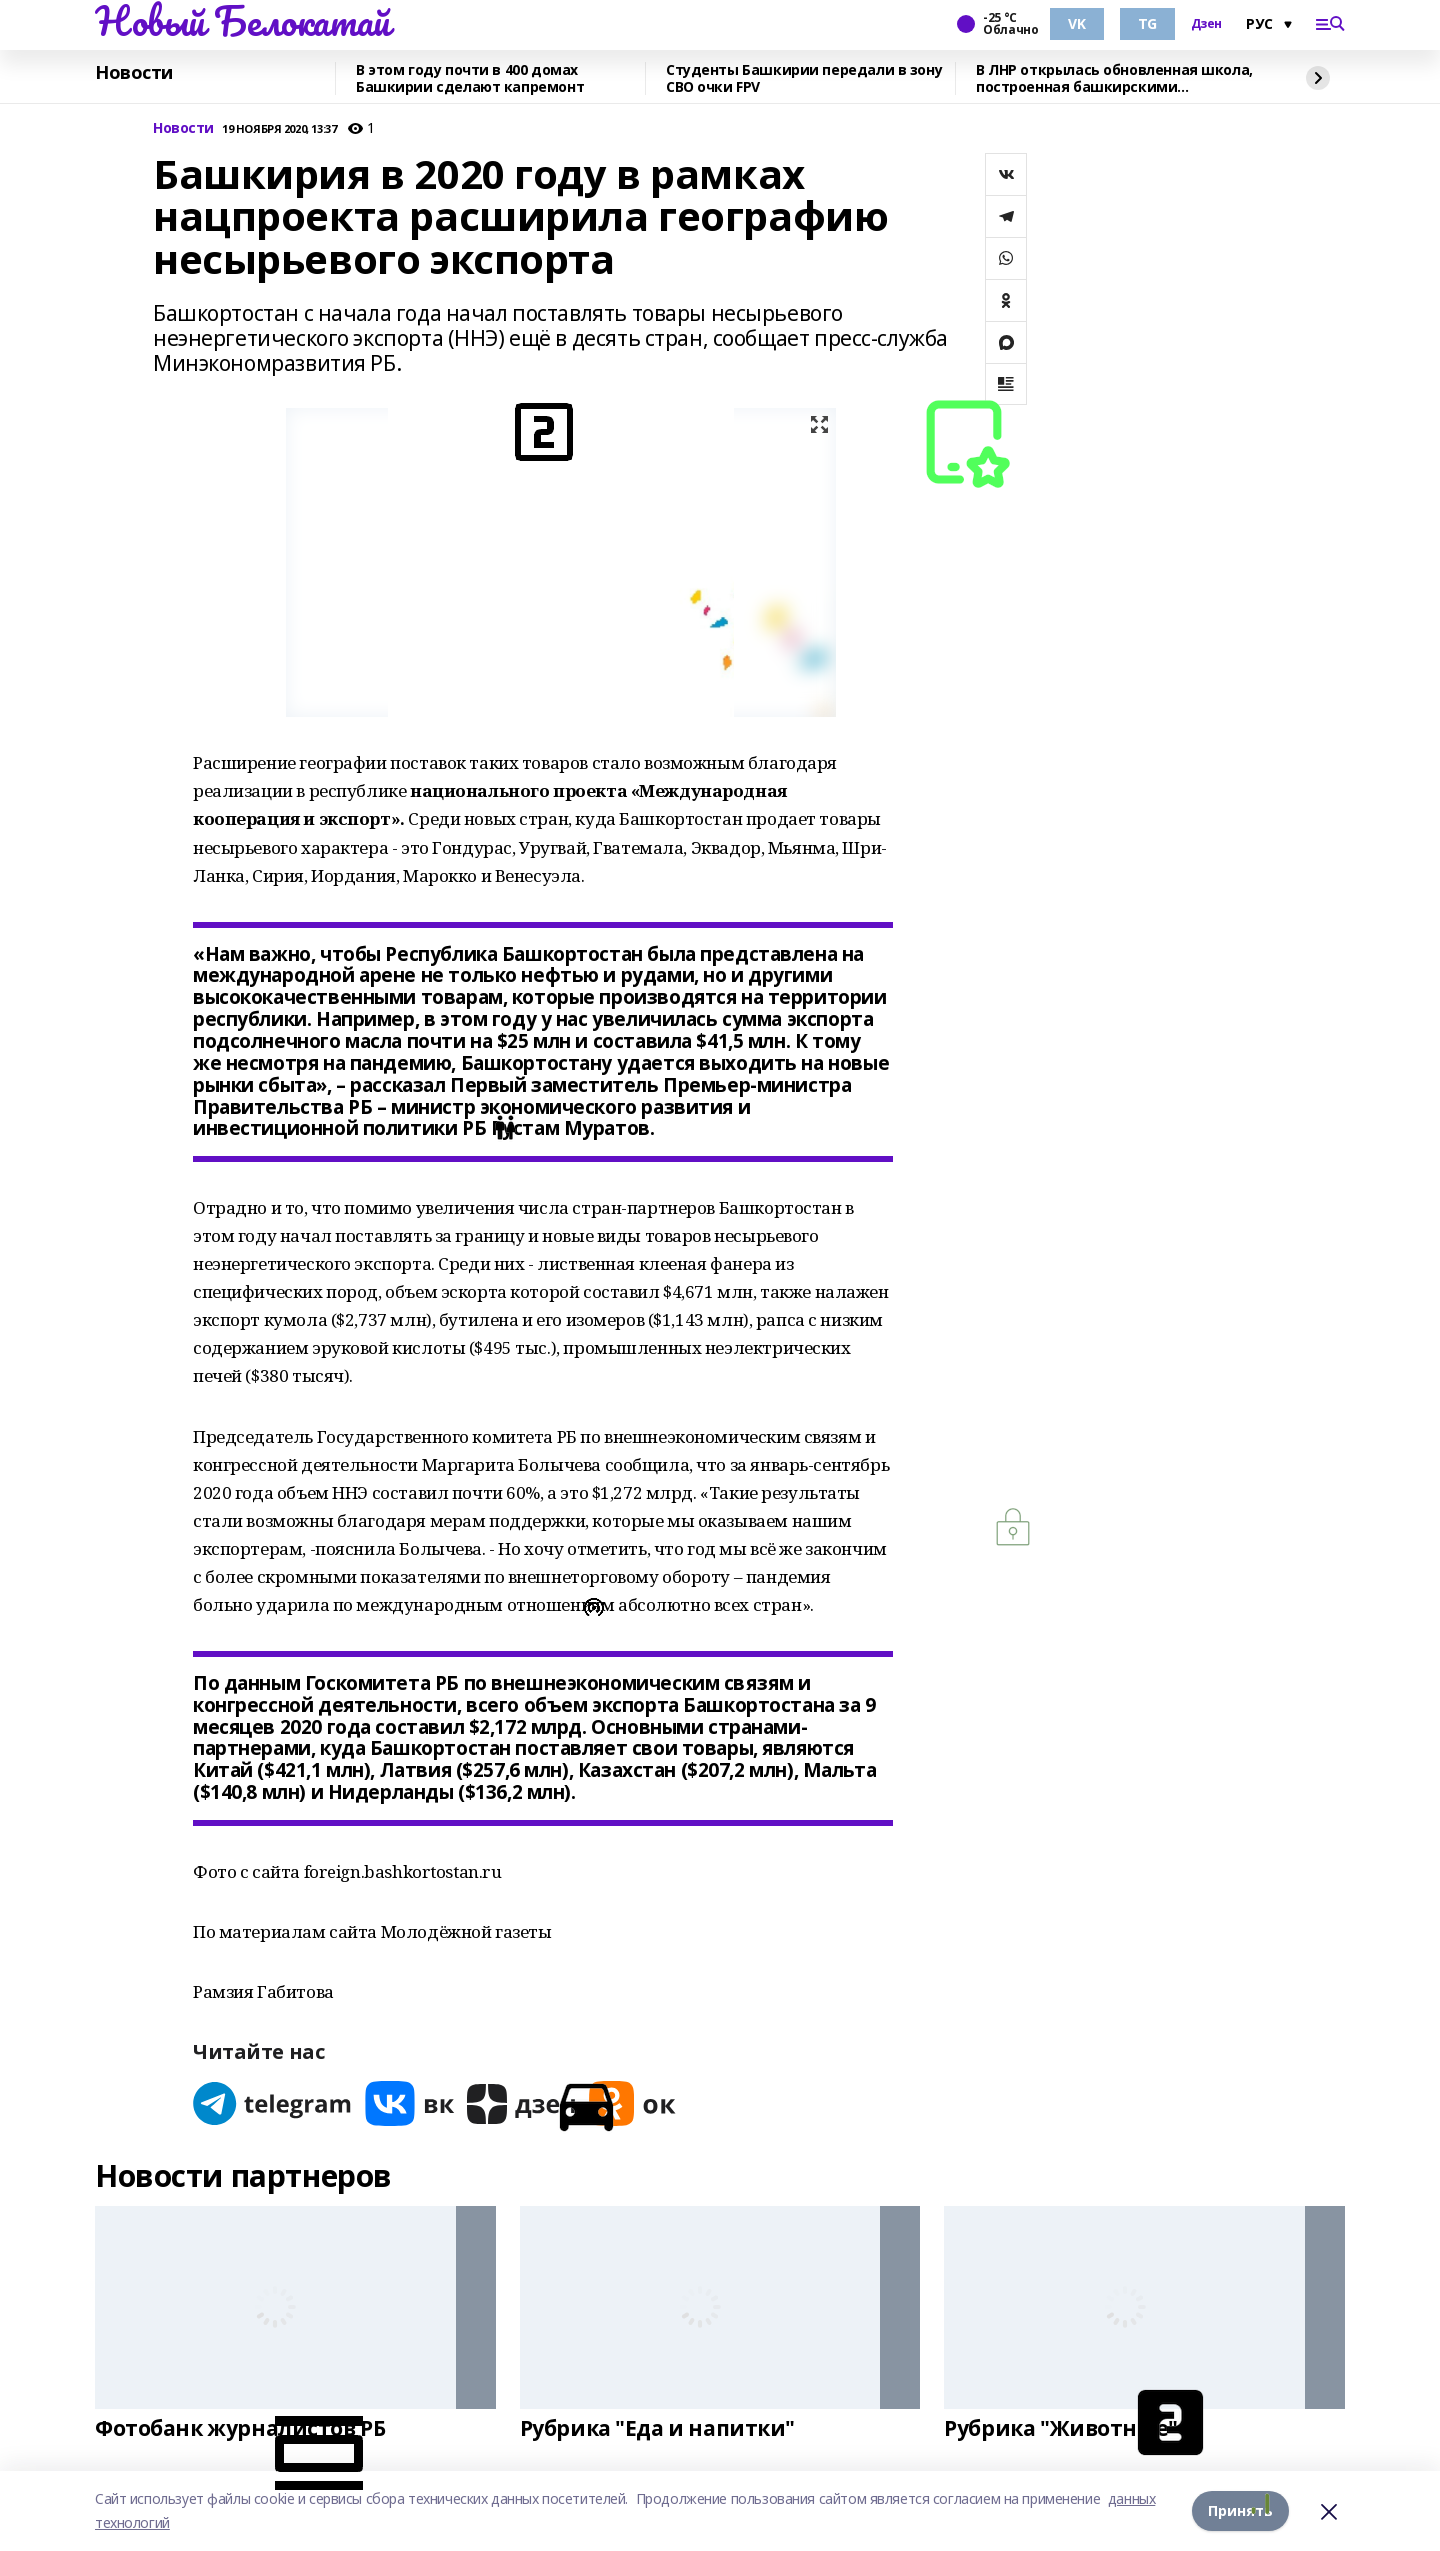 This screenshot has height=2551, width=1440. What do you see at coordinates (586, 2107) in the screenshot?
I see `estimated time of arrival for your ride` at bounding box center [586, 2107].